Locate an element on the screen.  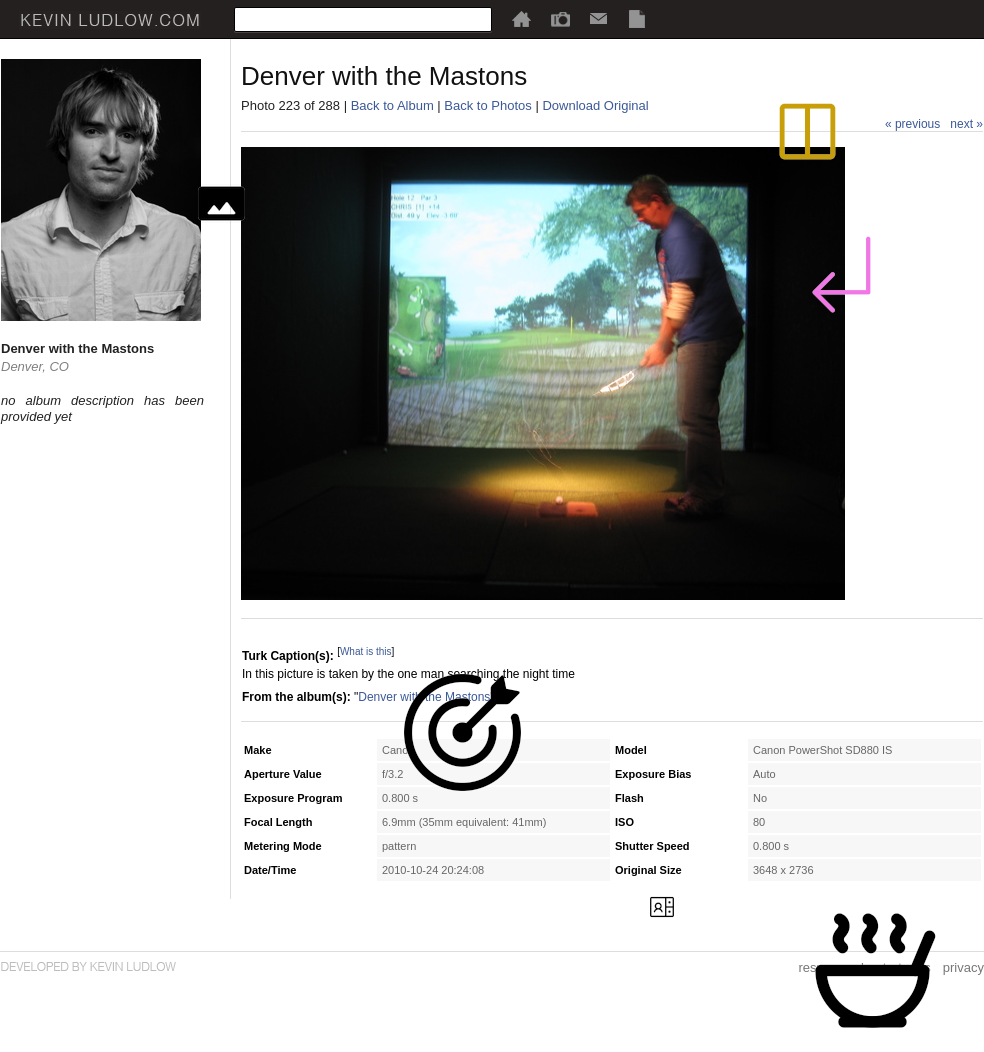
browse soup or hot food options is located at coordinates (872, 970).